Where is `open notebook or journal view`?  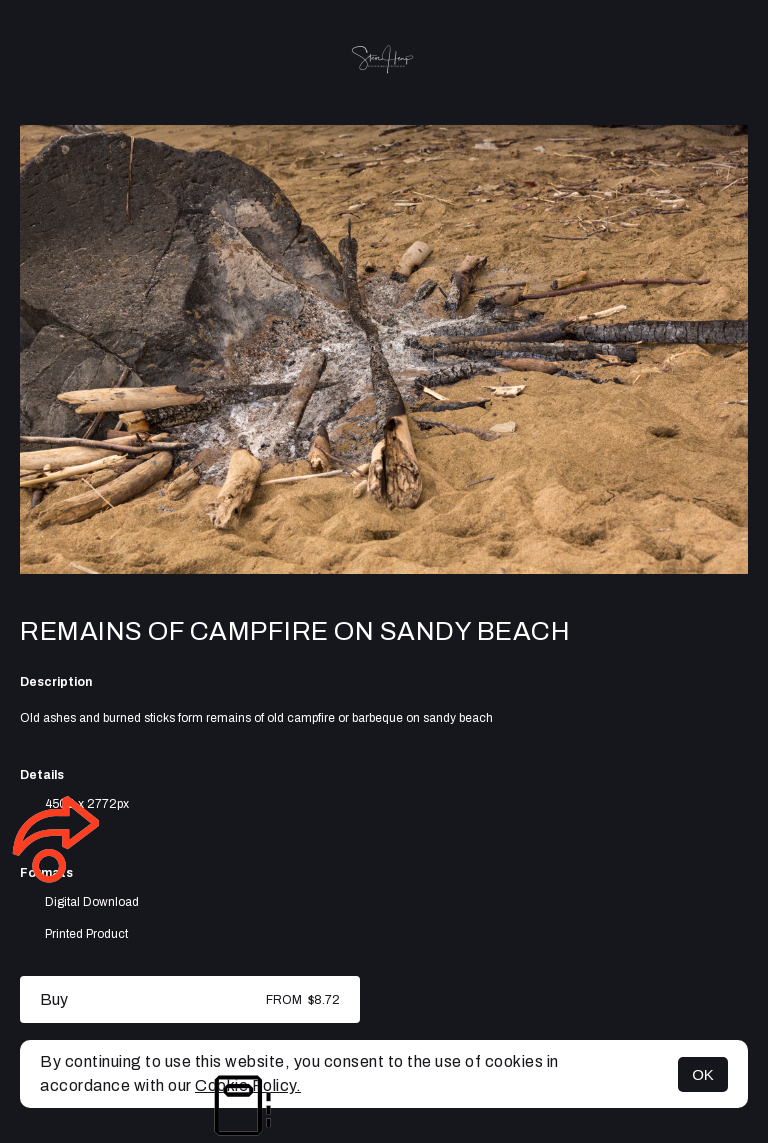
open notebook or journal view is located at coordinates (240, 1105).